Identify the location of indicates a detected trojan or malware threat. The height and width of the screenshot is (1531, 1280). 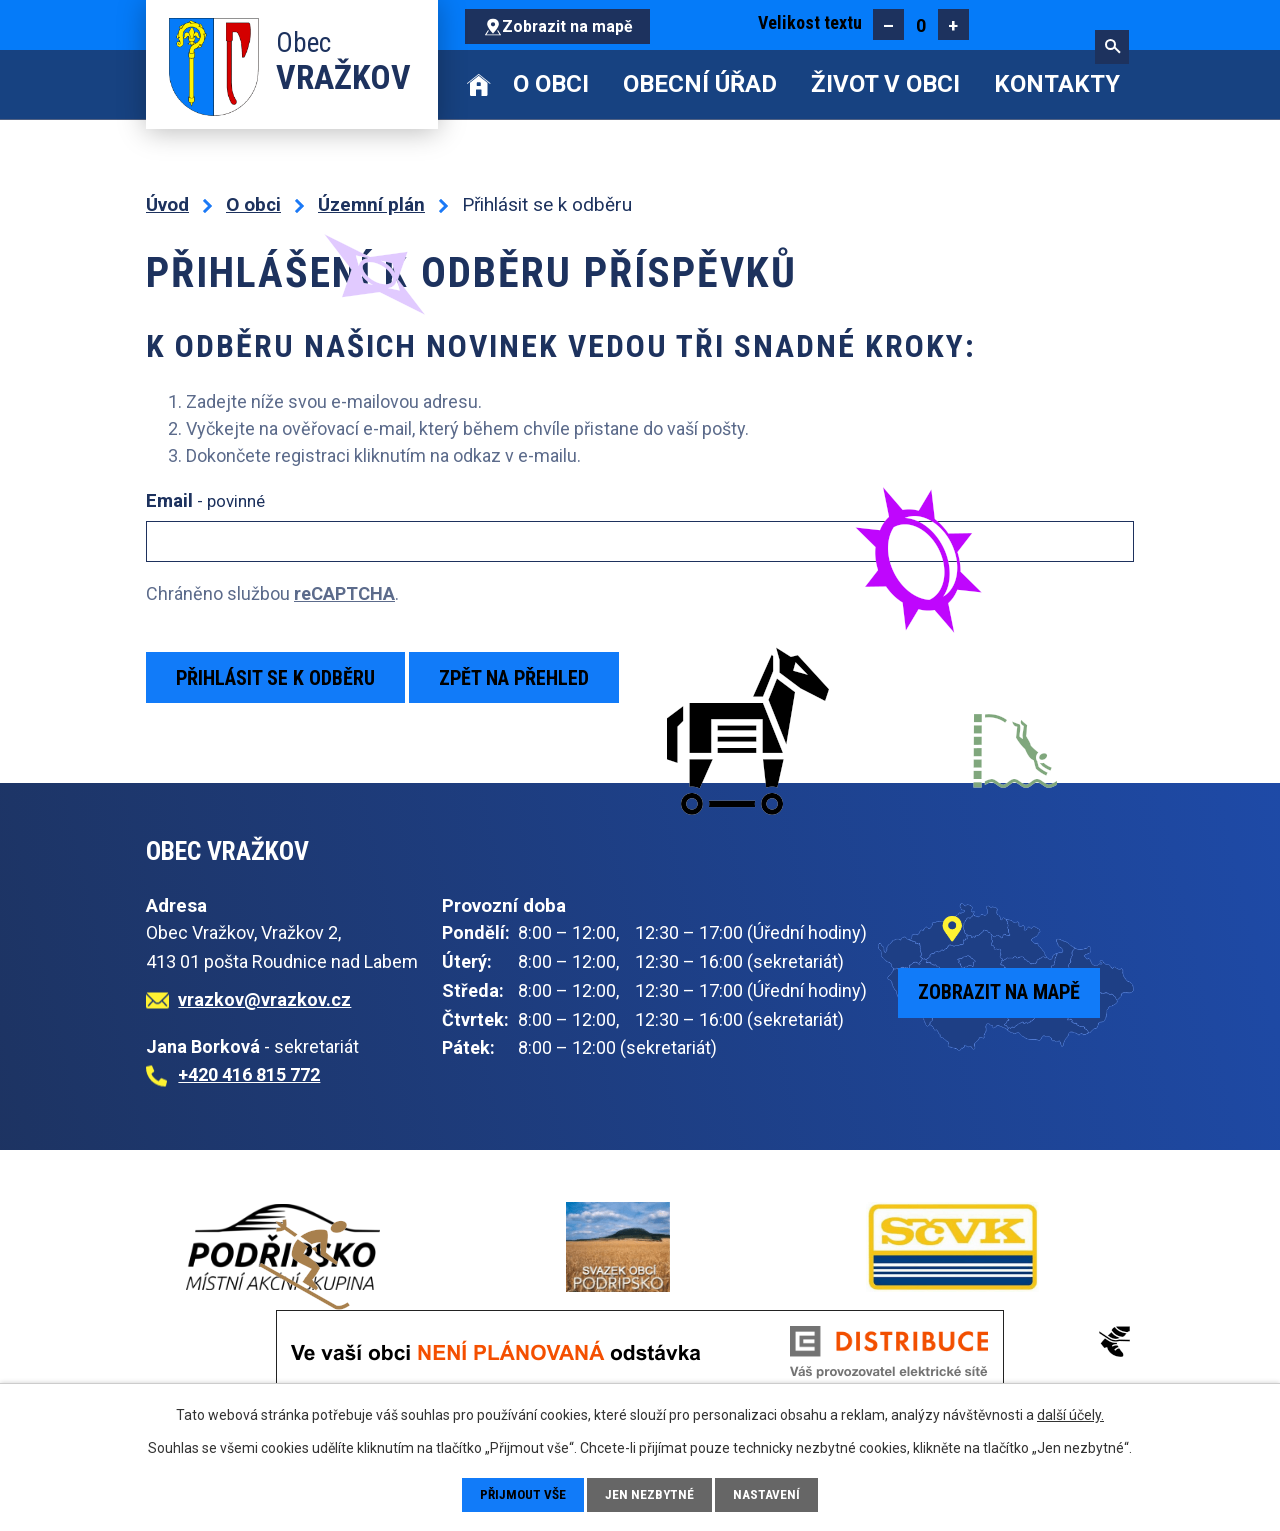
(748, 732).